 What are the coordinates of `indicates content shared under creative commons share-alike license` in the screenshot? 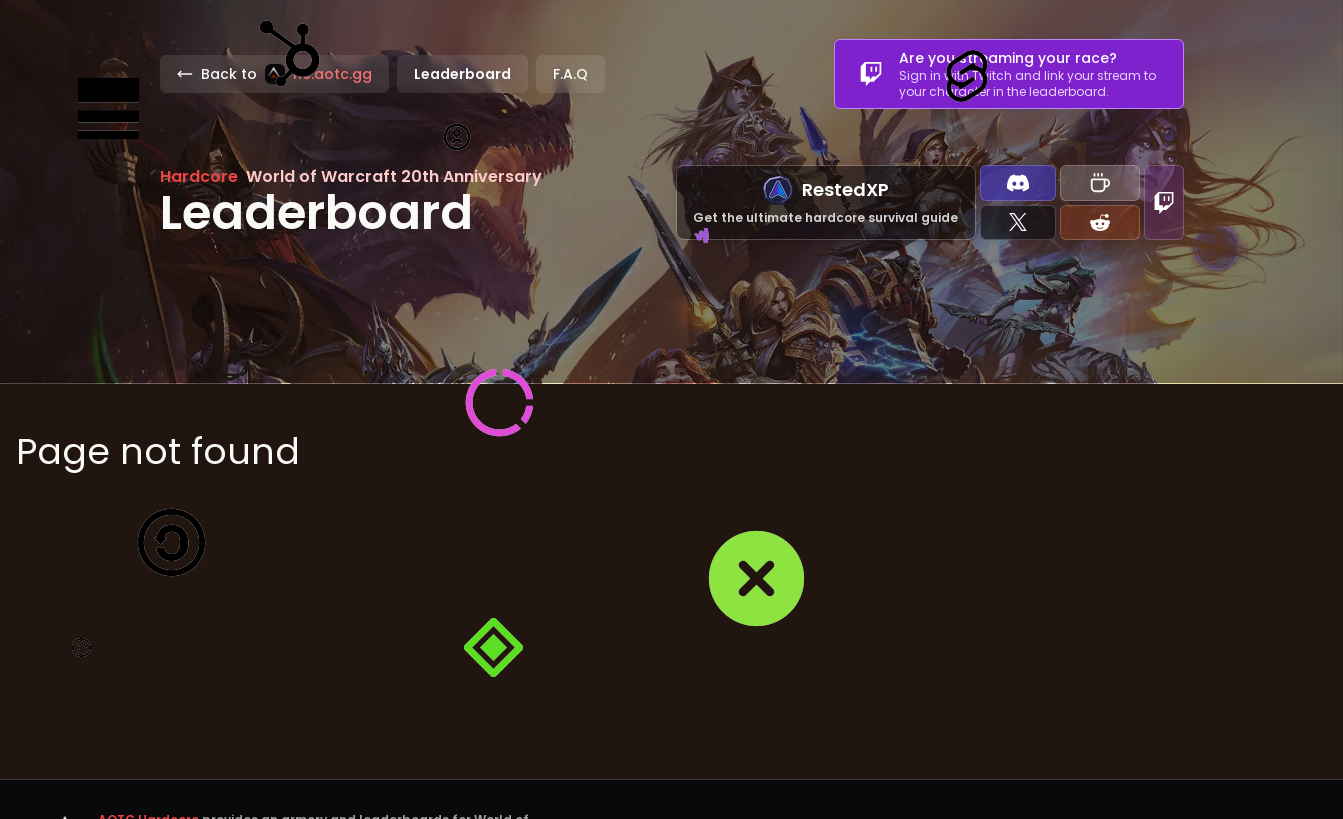 It's located at (171, 542).